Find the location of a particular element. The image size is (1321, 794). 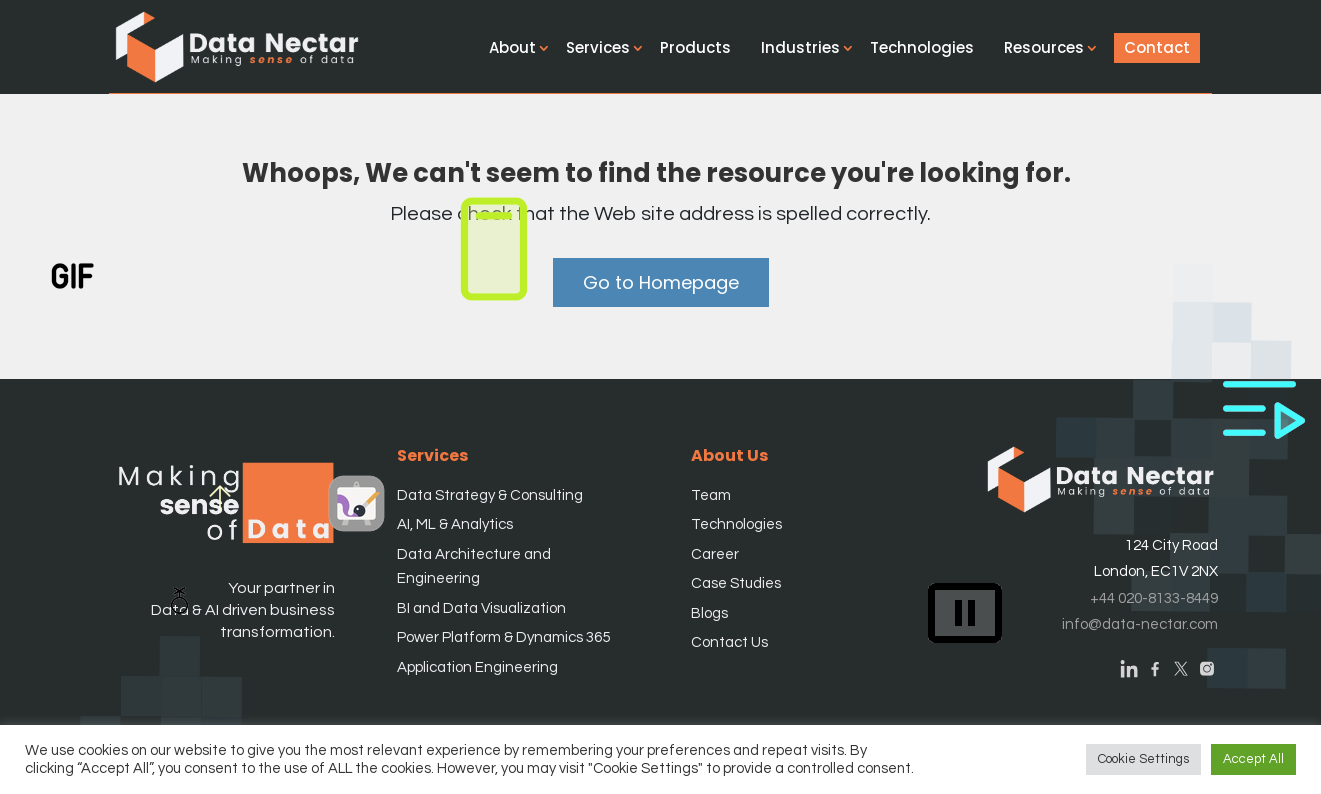

add to playback queue is located at coordinates (1259, 408).